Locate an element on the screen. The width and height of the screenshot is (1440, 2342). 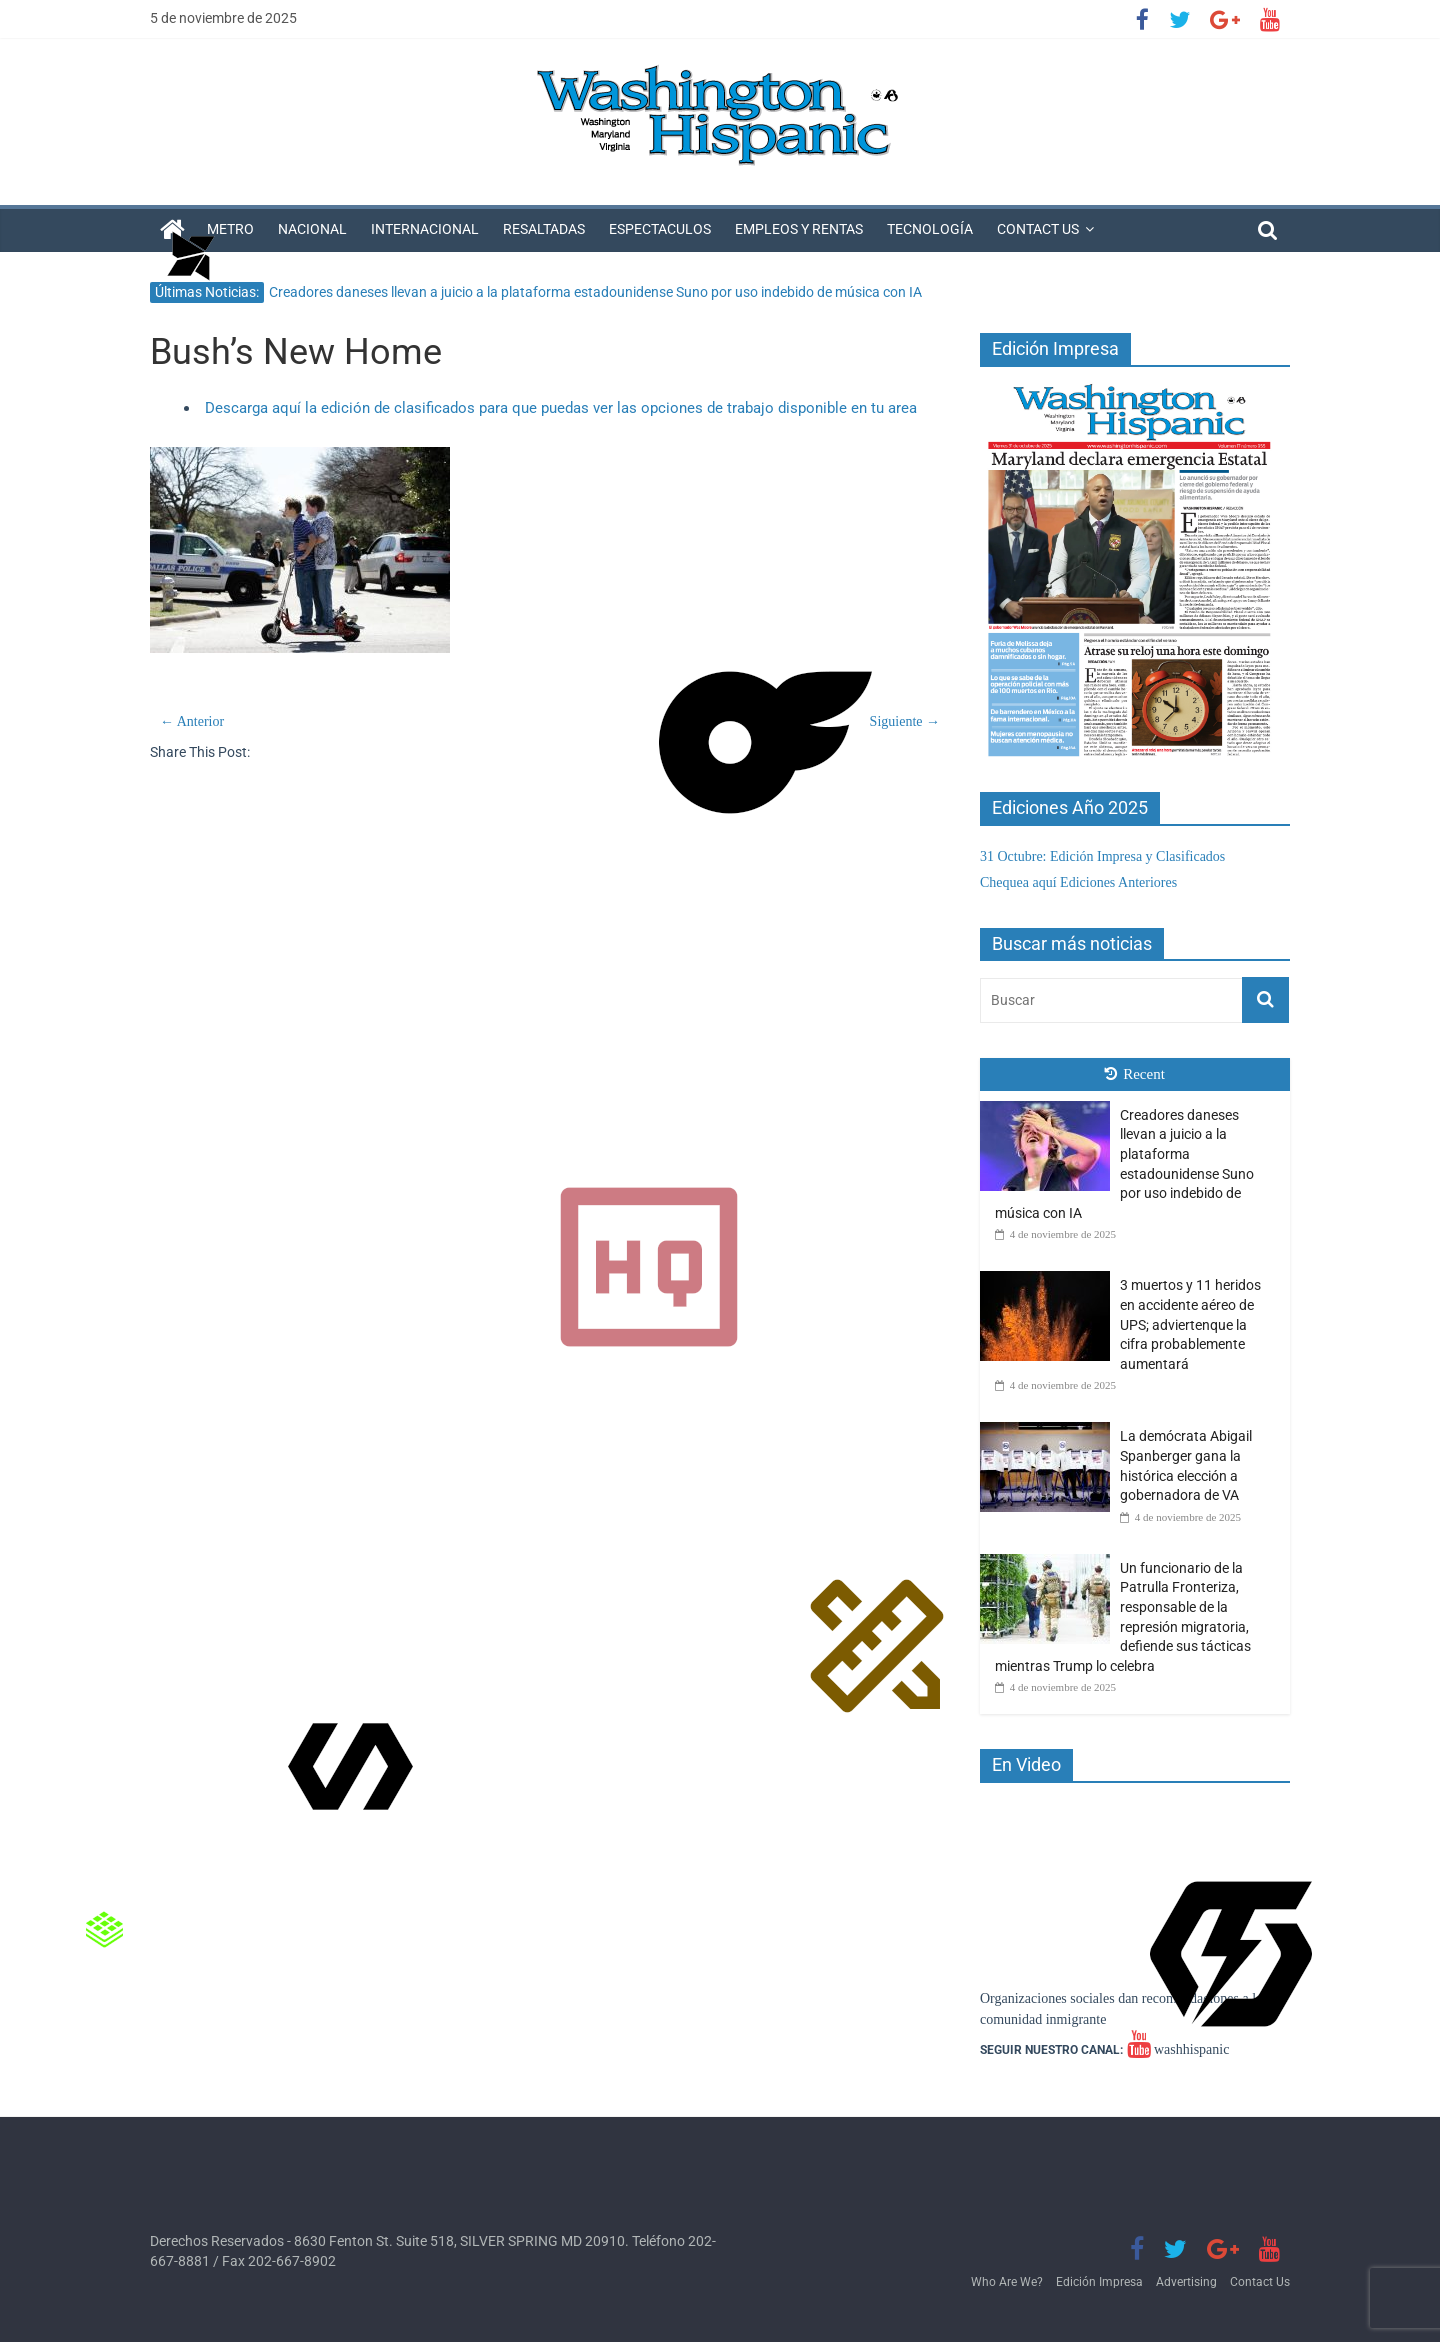
visit the thunderstore mod repository is located at coordinates (1231, 1954).